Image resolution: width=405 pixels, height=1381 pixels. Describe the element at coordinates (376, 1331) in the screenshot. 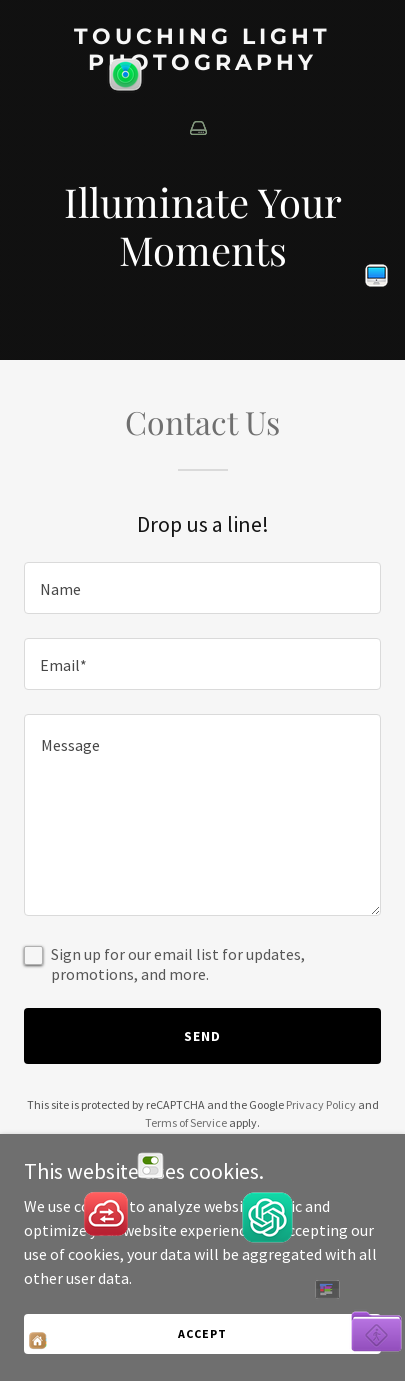

I see `access public or shared folder` at that location.